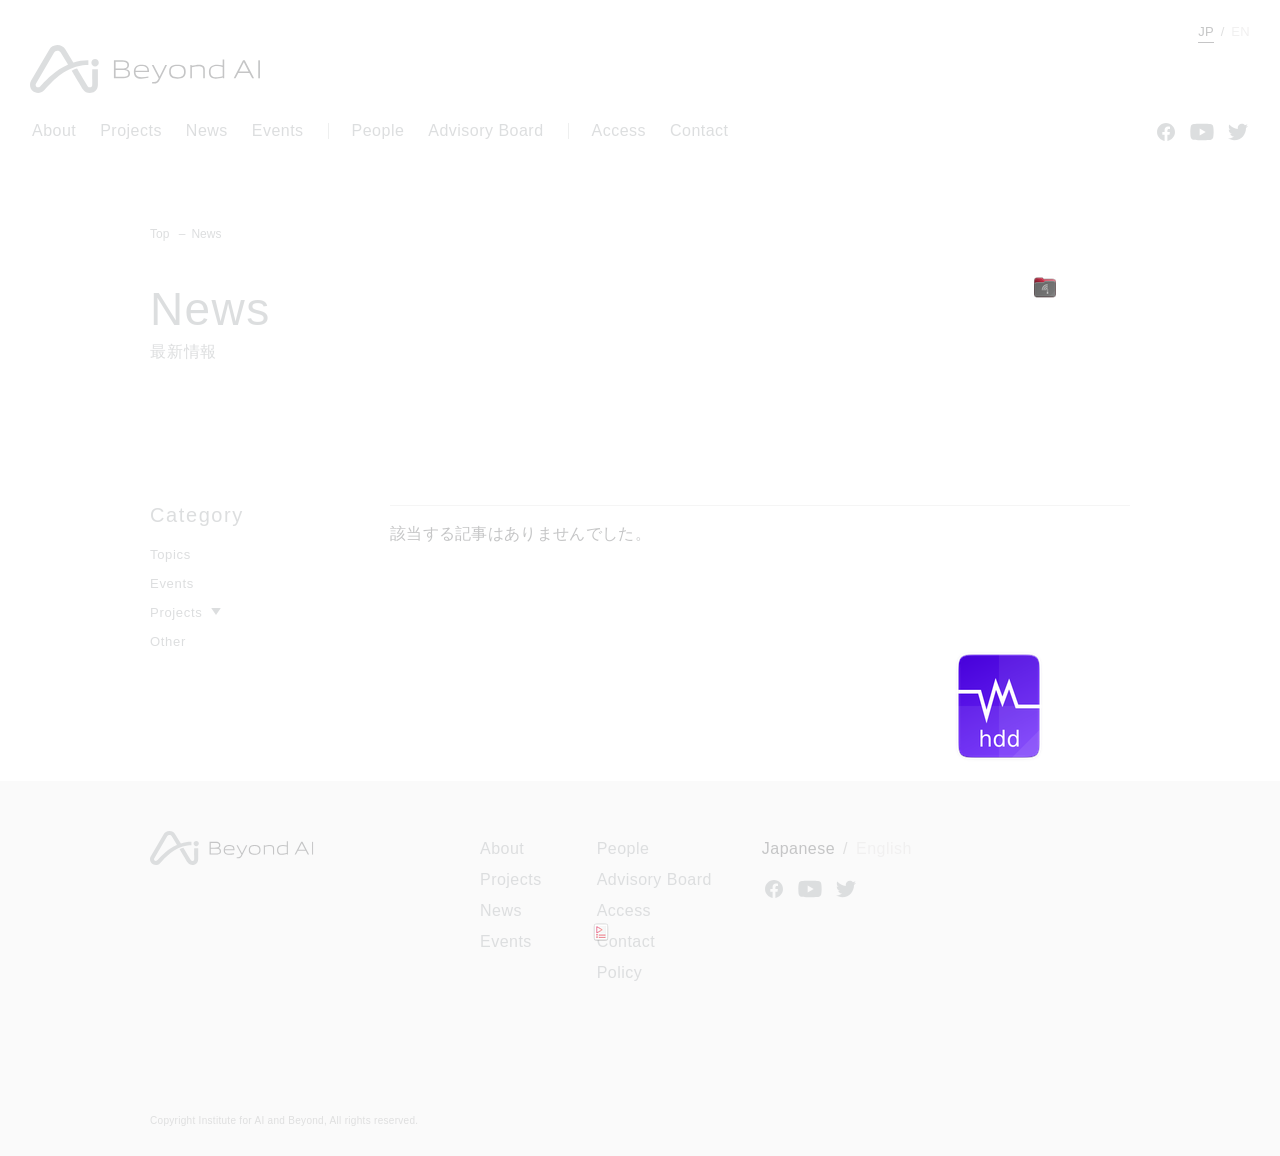  What do you see at coordinates (1045, 287) in the screenshot?
I see `folder synced with insync cloud service` at bounding box center [1045, 287].